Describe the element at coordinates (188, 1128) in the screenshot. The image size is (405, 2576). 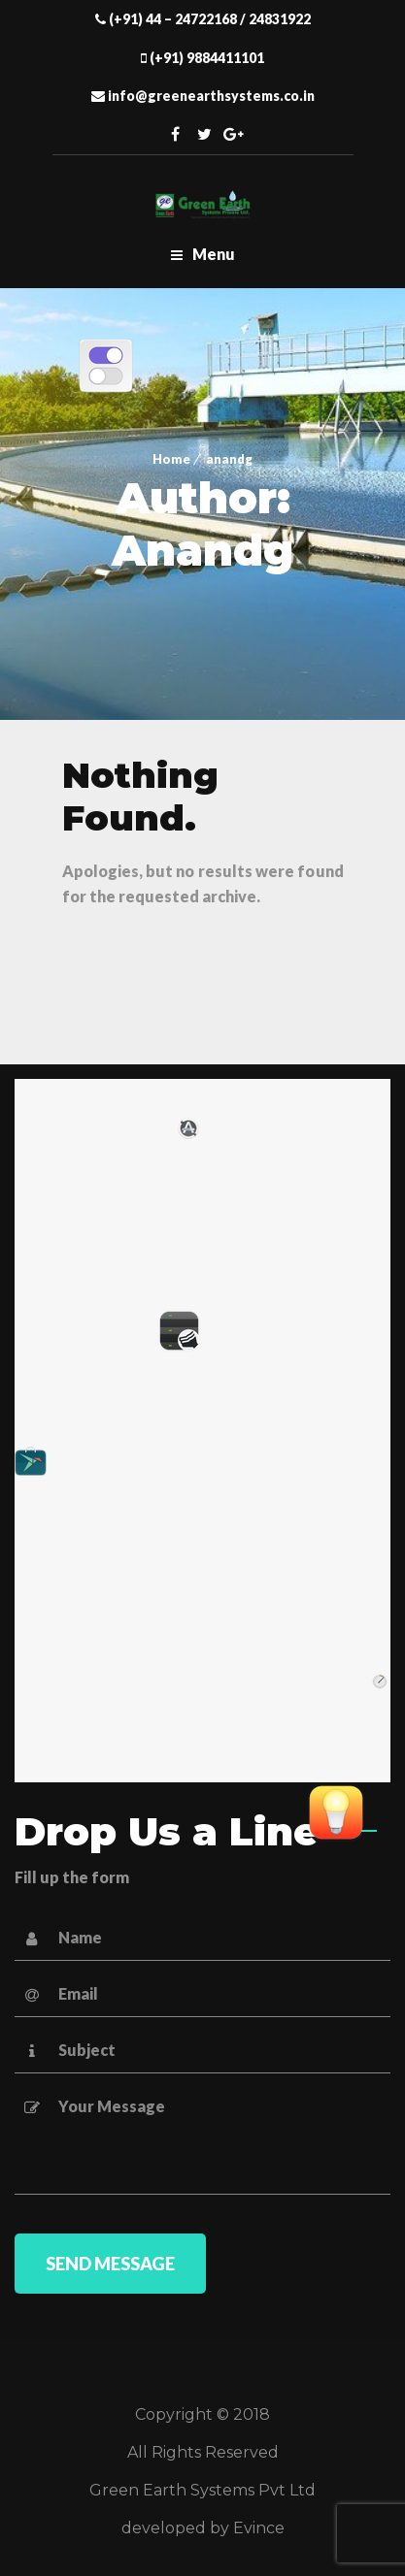
I see `open the software updater application` at that location.